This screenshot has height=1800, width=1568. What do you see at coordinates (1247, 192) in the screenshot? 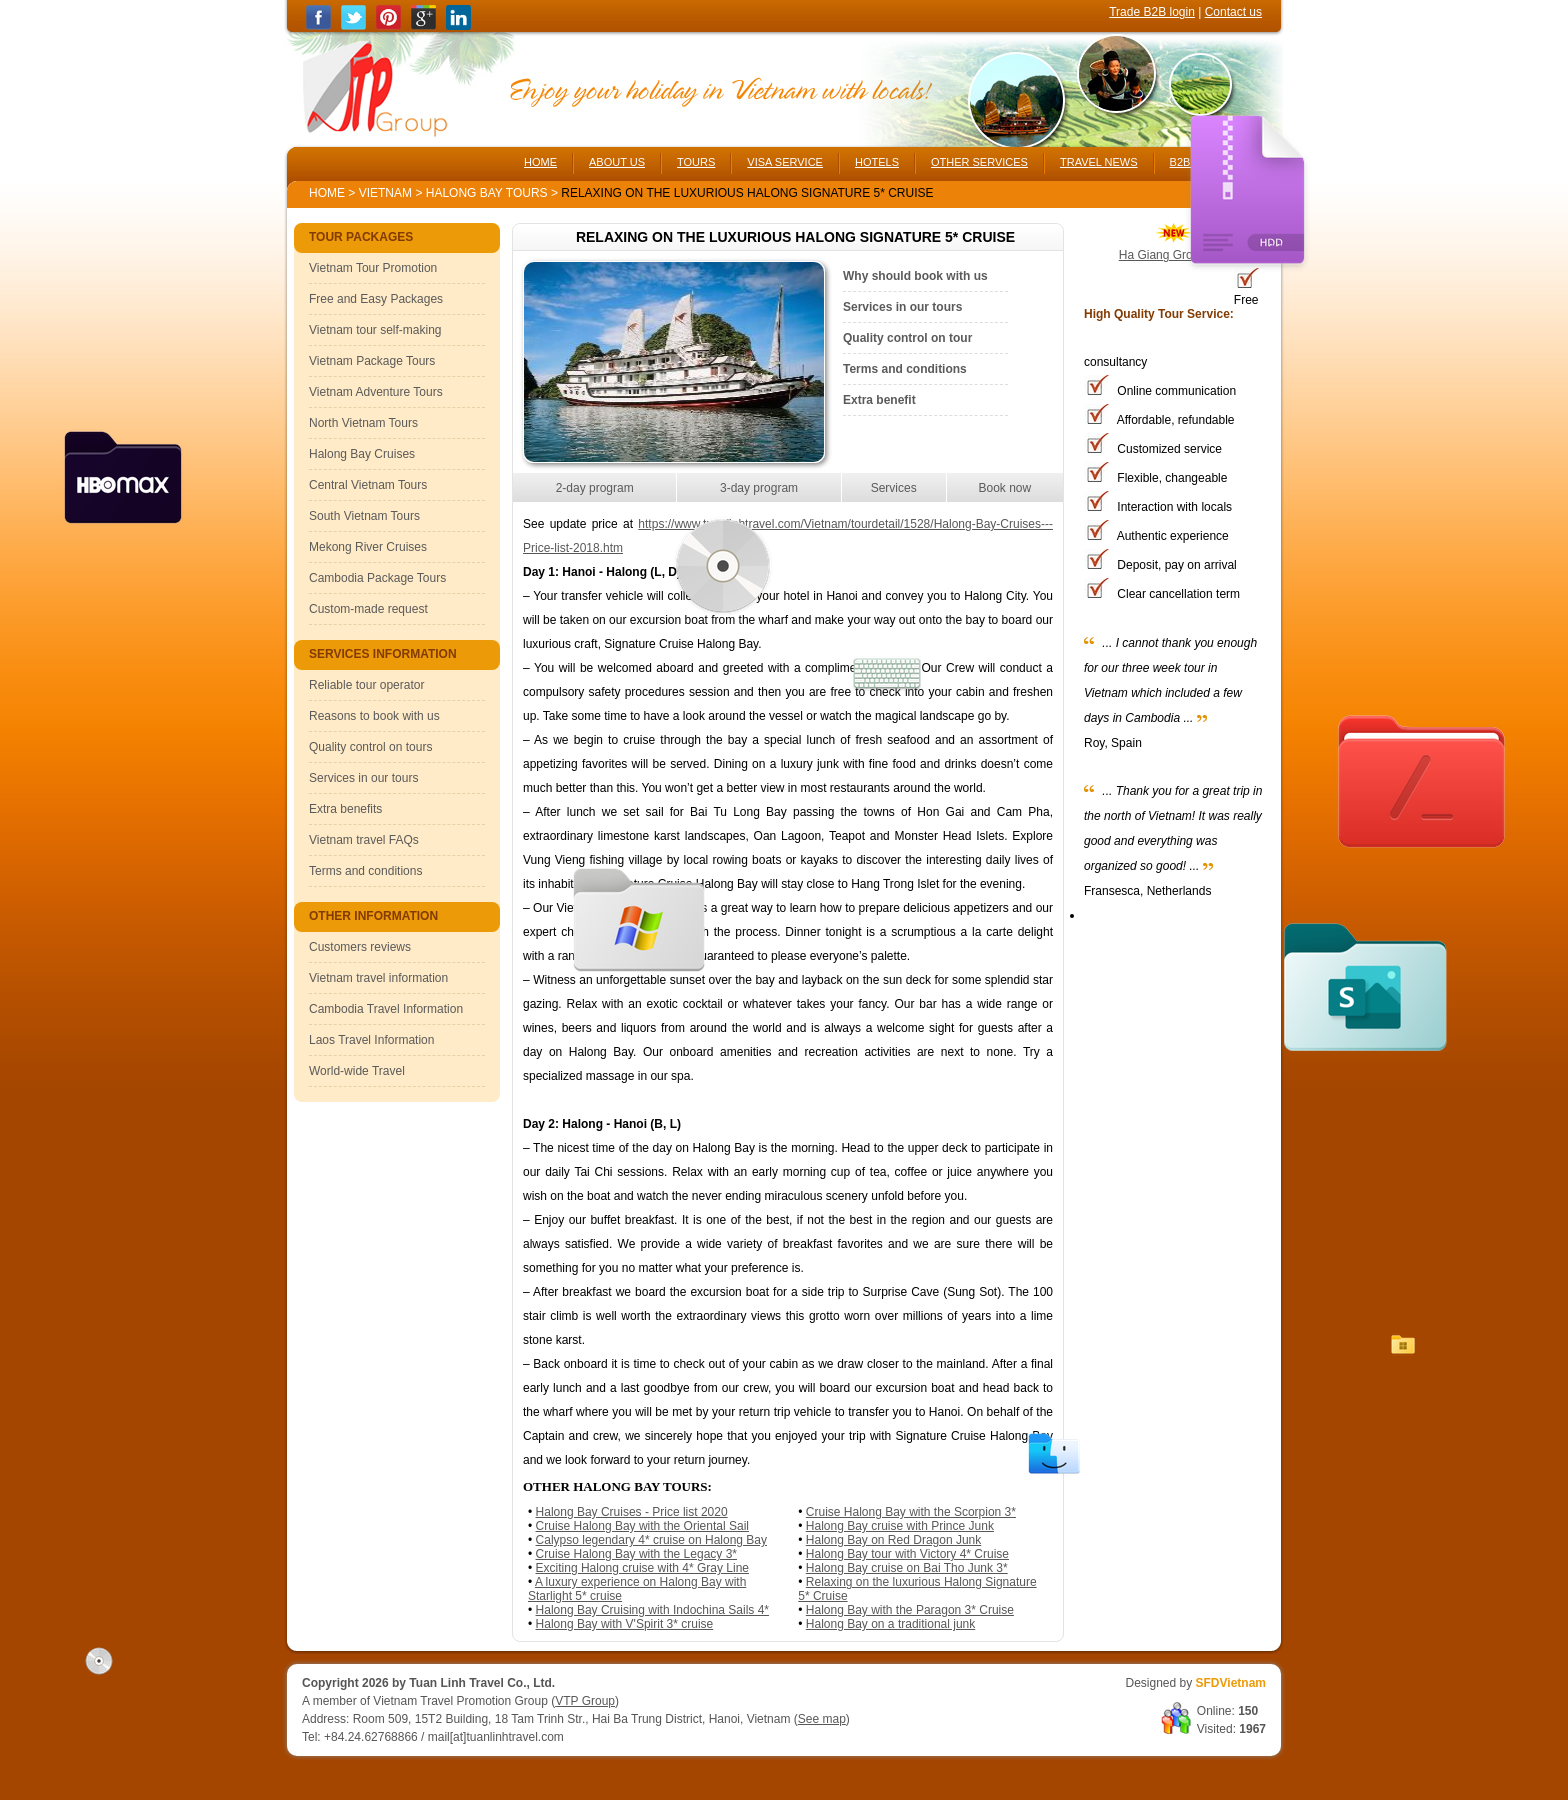
I see `a virtualbox virtual hard disk file` at bounding box center [1247, 192].